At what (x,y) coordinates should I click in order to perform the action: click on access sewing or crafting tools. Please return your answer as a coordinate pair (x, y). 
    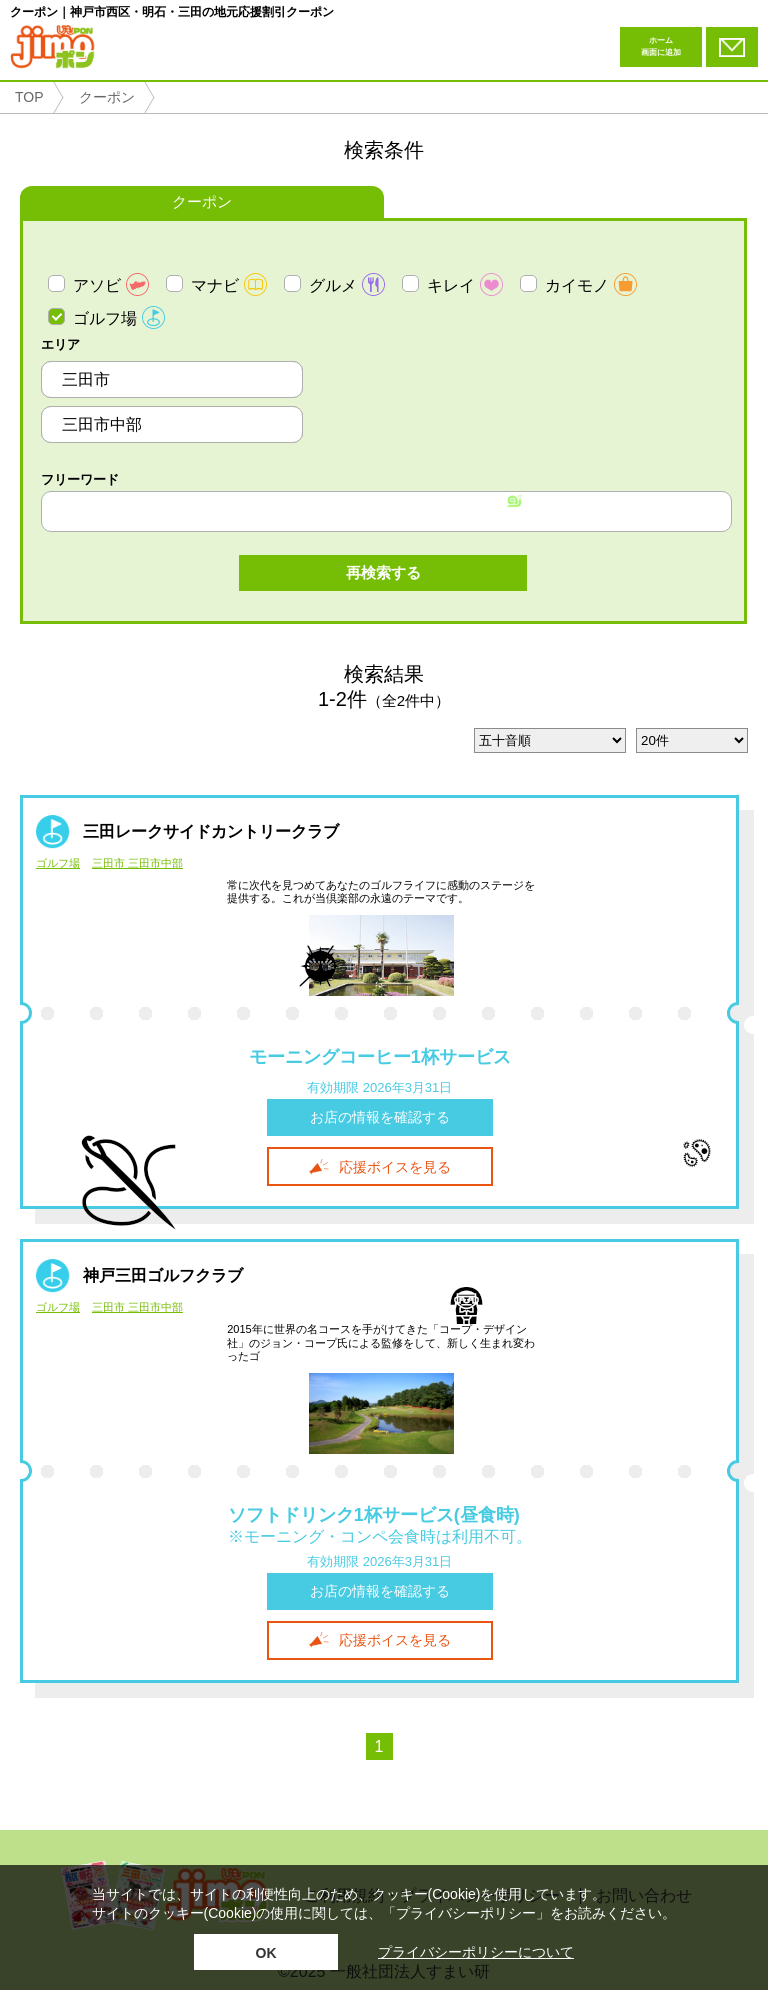
    Looking at the image, I should click on (128, 1182).